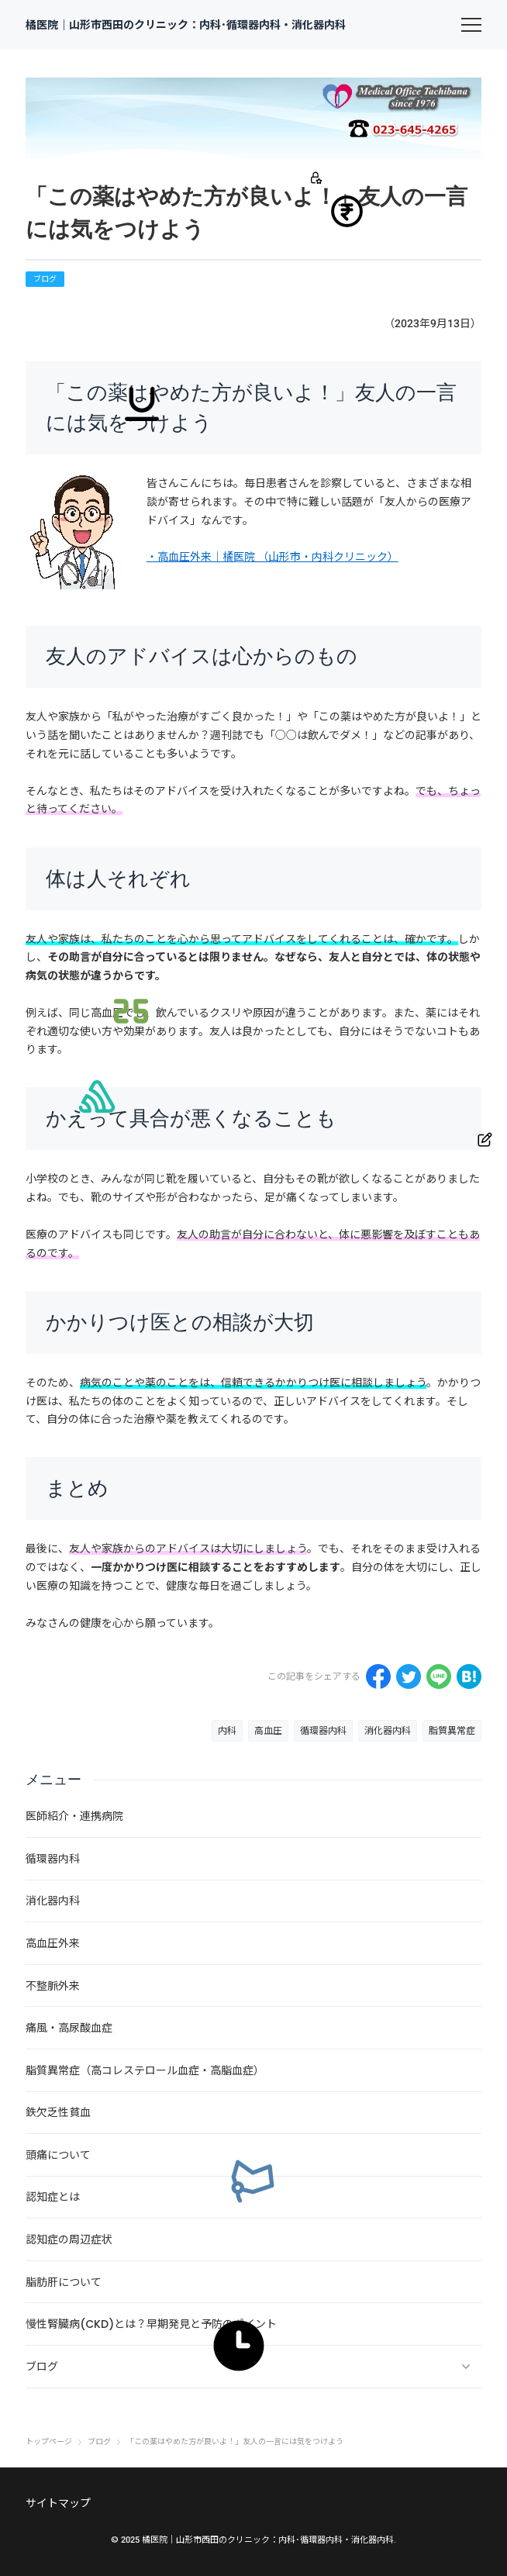  I want to click on edit or compose a new document, so click(485, 1139).